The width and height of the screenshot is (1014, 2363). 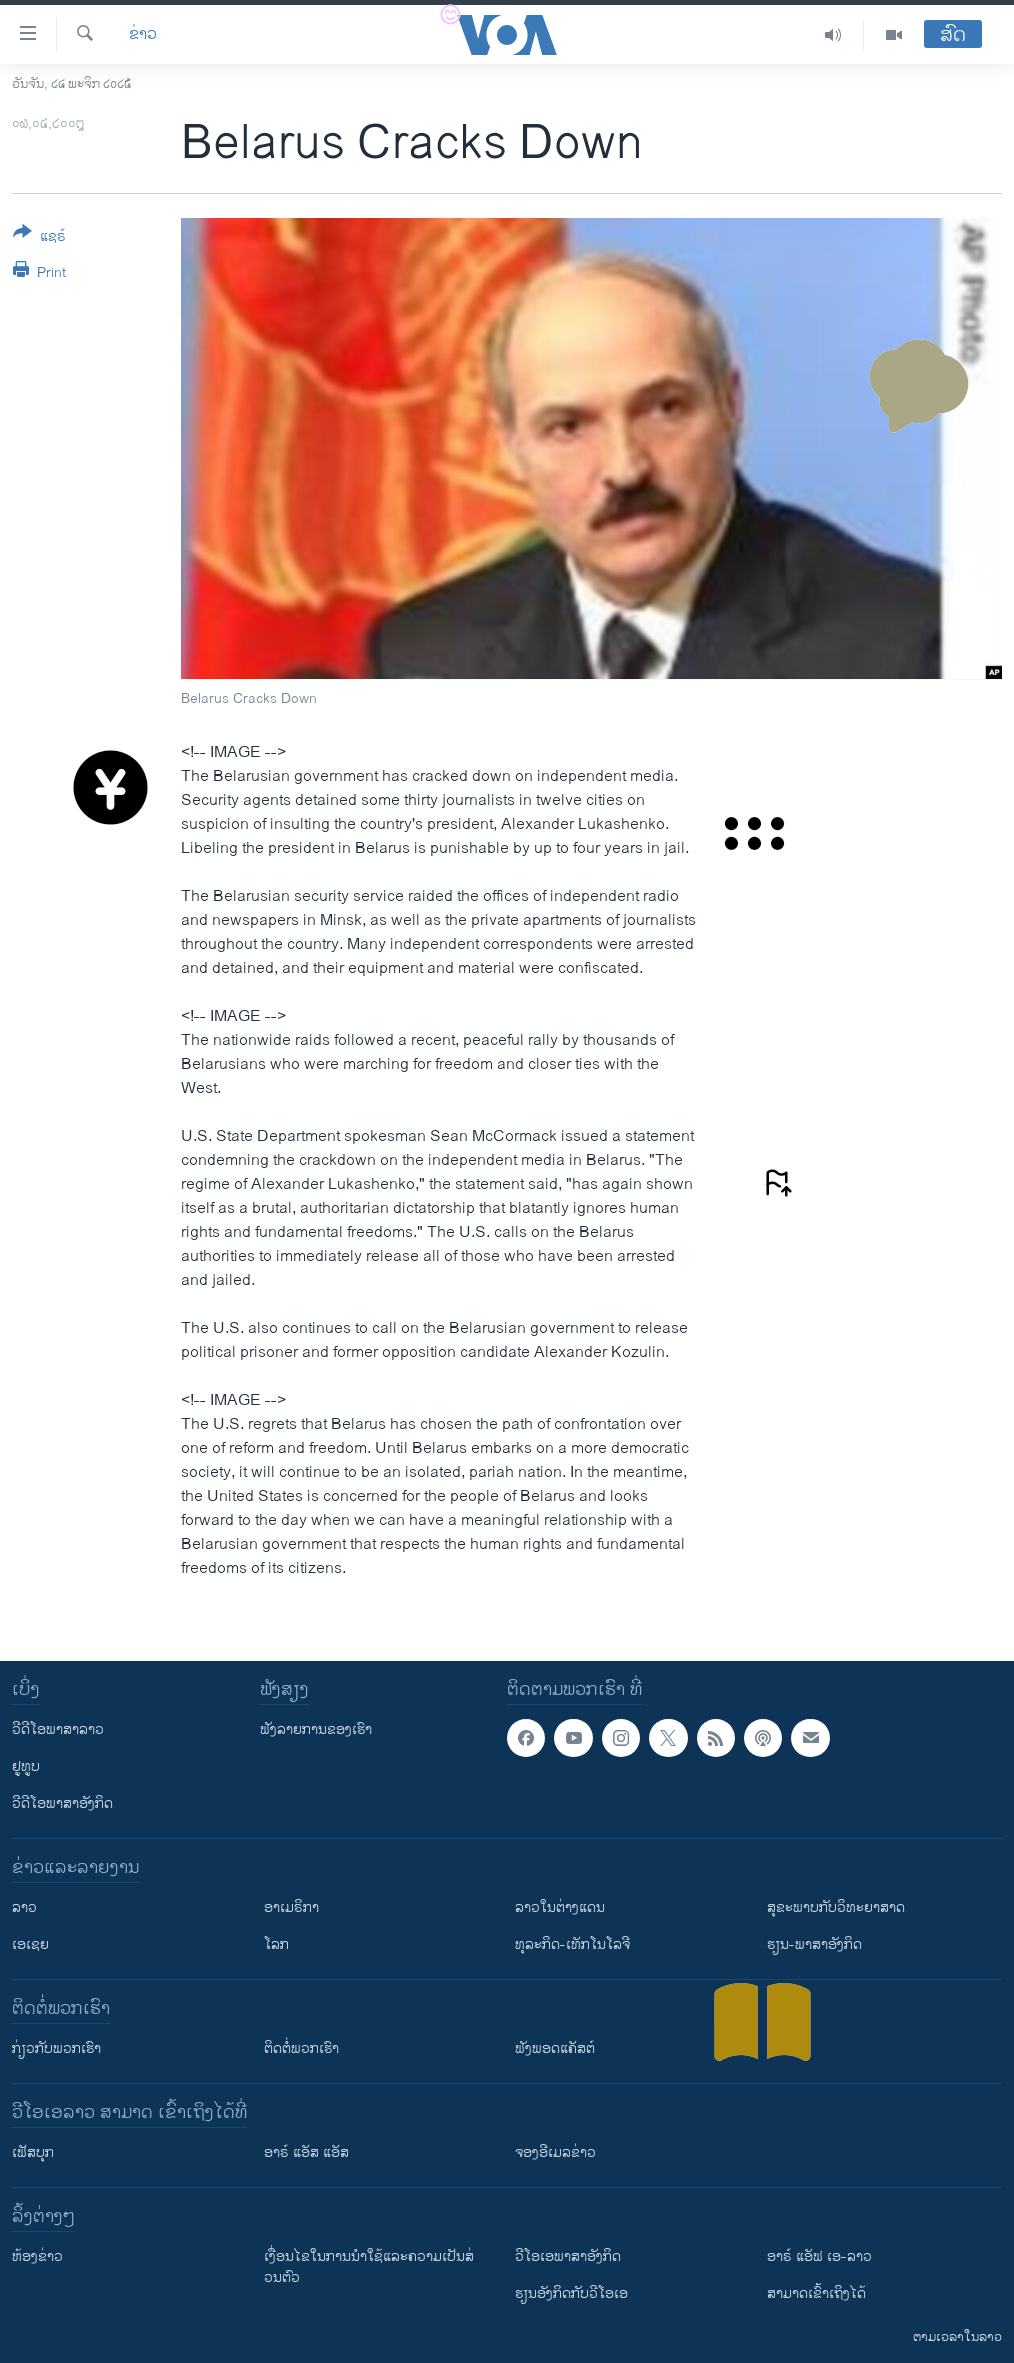 What do you see at coordinates (762, 2022) in the screenshot?
I see `open your library or reading list` at bounding box center [762, 2022].